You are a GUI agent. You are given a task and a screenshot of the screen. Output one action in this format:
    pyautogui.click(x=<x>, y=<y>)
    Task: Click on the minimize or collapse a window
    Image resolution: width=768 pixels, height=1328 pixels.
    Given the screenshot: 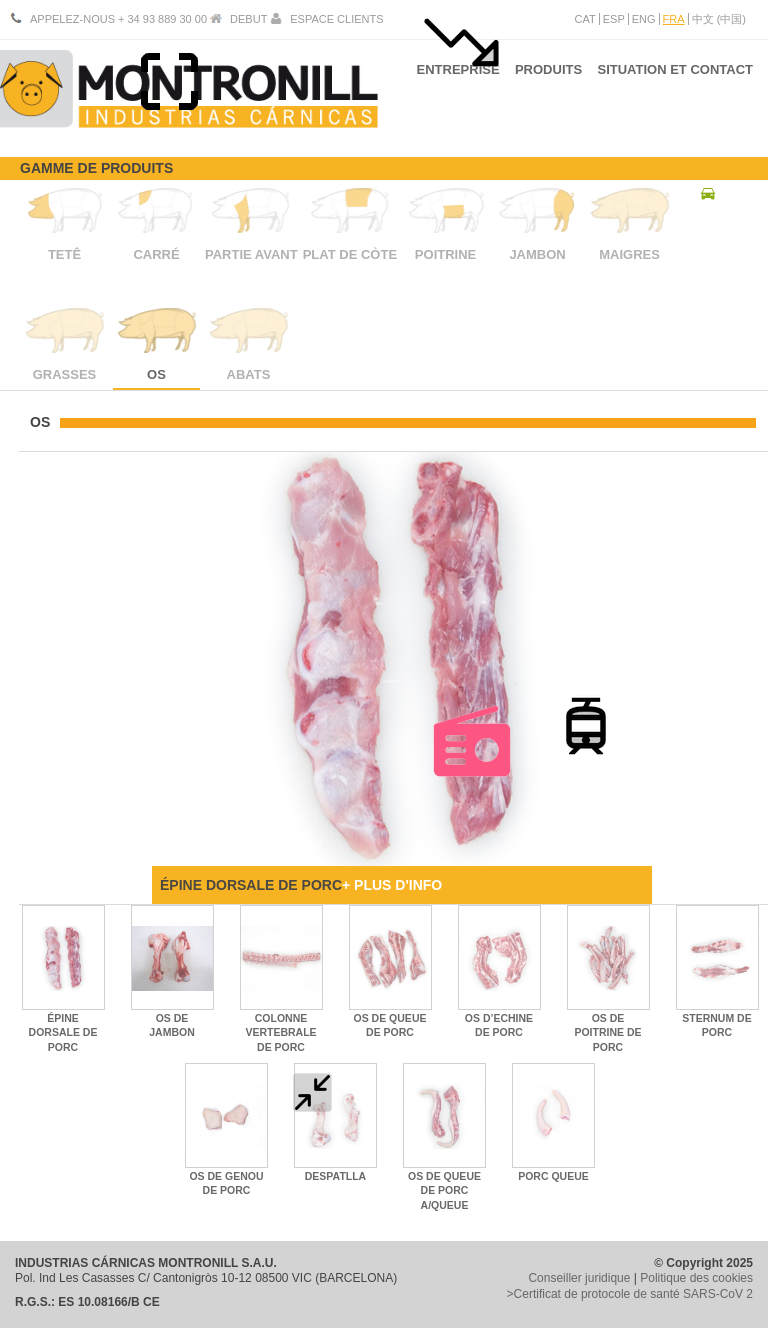 What is the action you would take?
    pyautogui.click(x=312, y=1092)
    